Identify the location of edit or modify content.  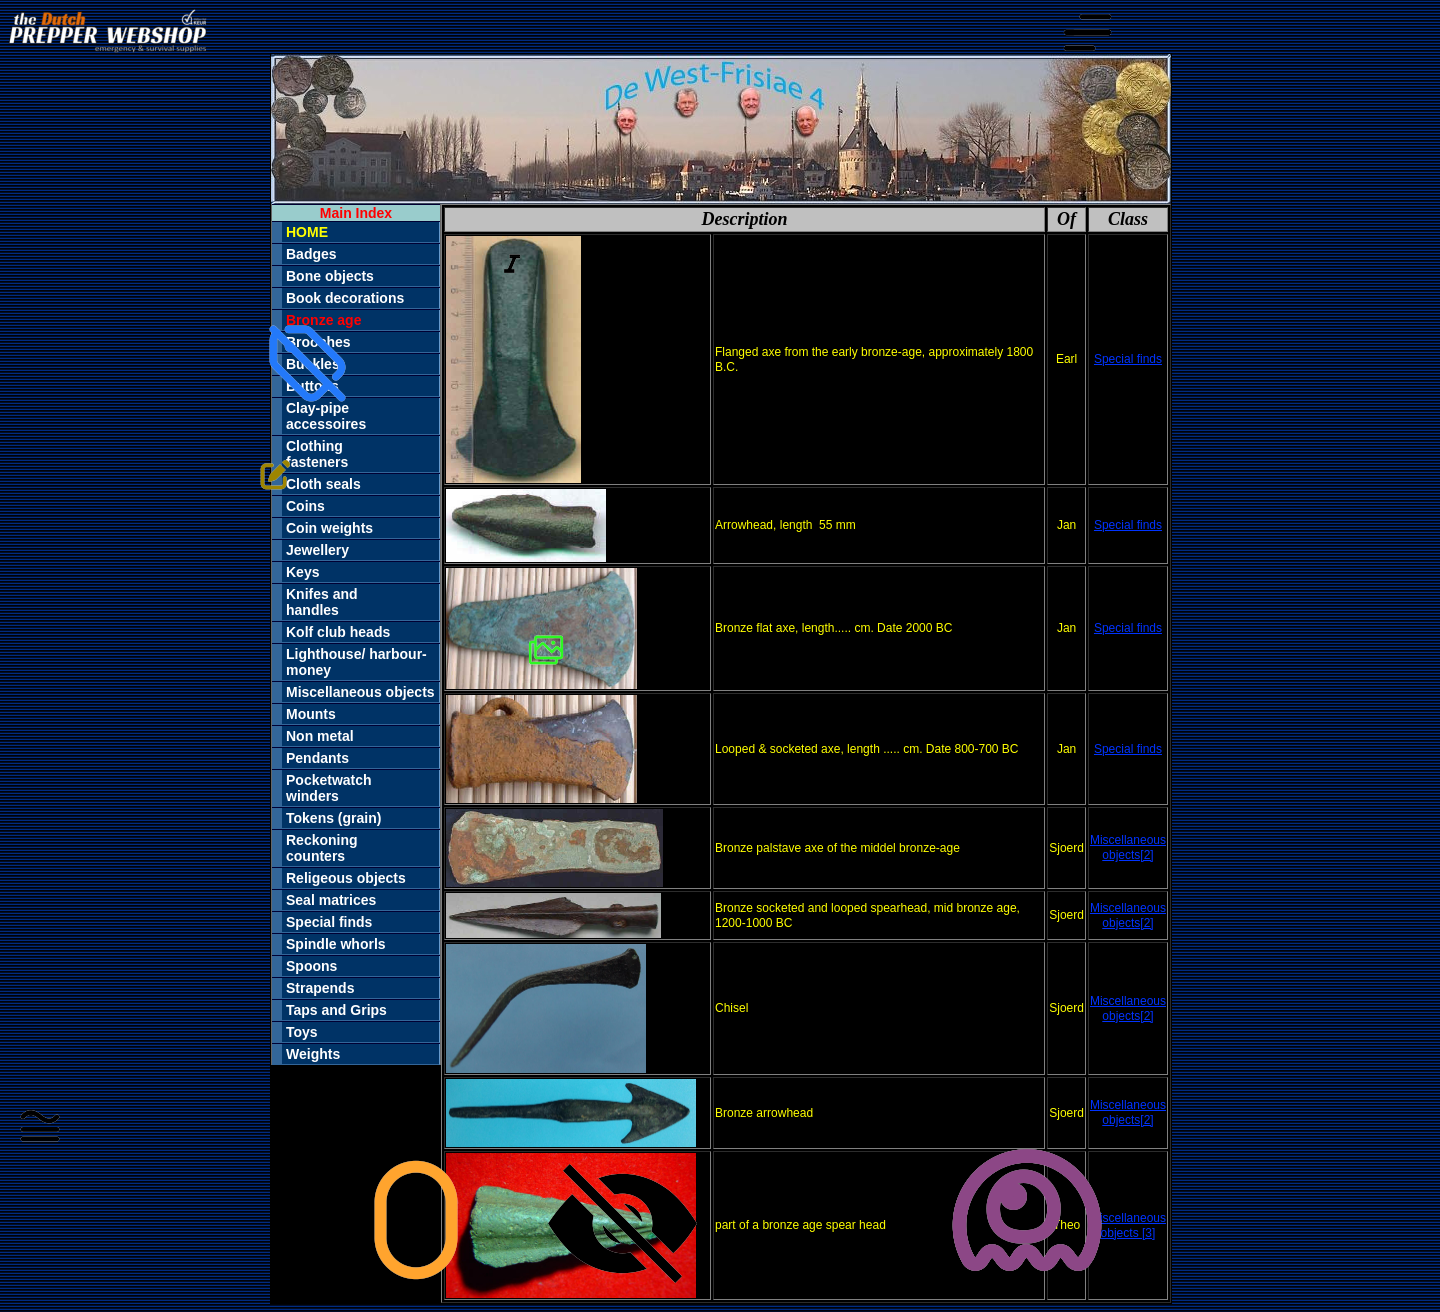
(275, 474).